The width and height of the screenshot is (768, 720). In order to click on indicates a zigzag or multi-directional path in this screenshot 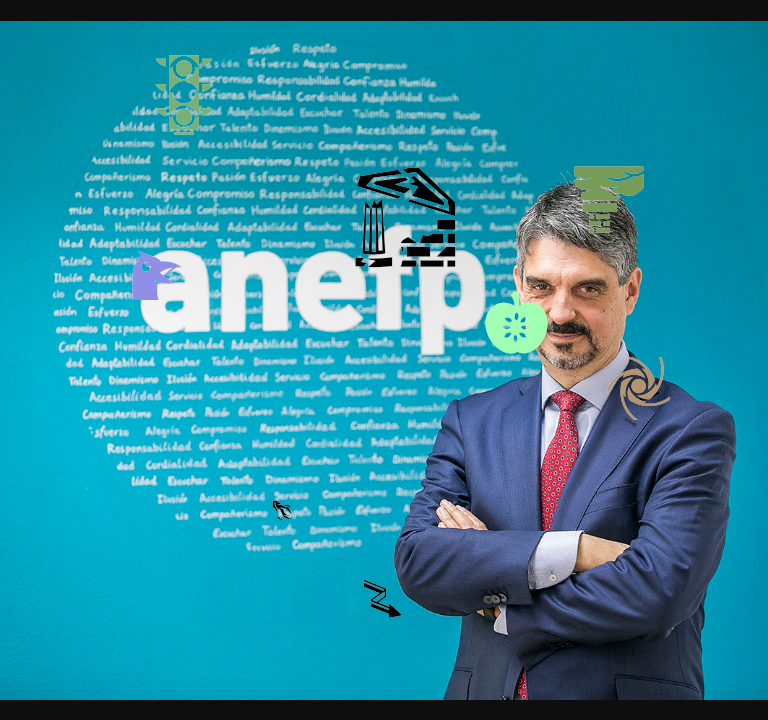, I will do `click(383, 599)`.